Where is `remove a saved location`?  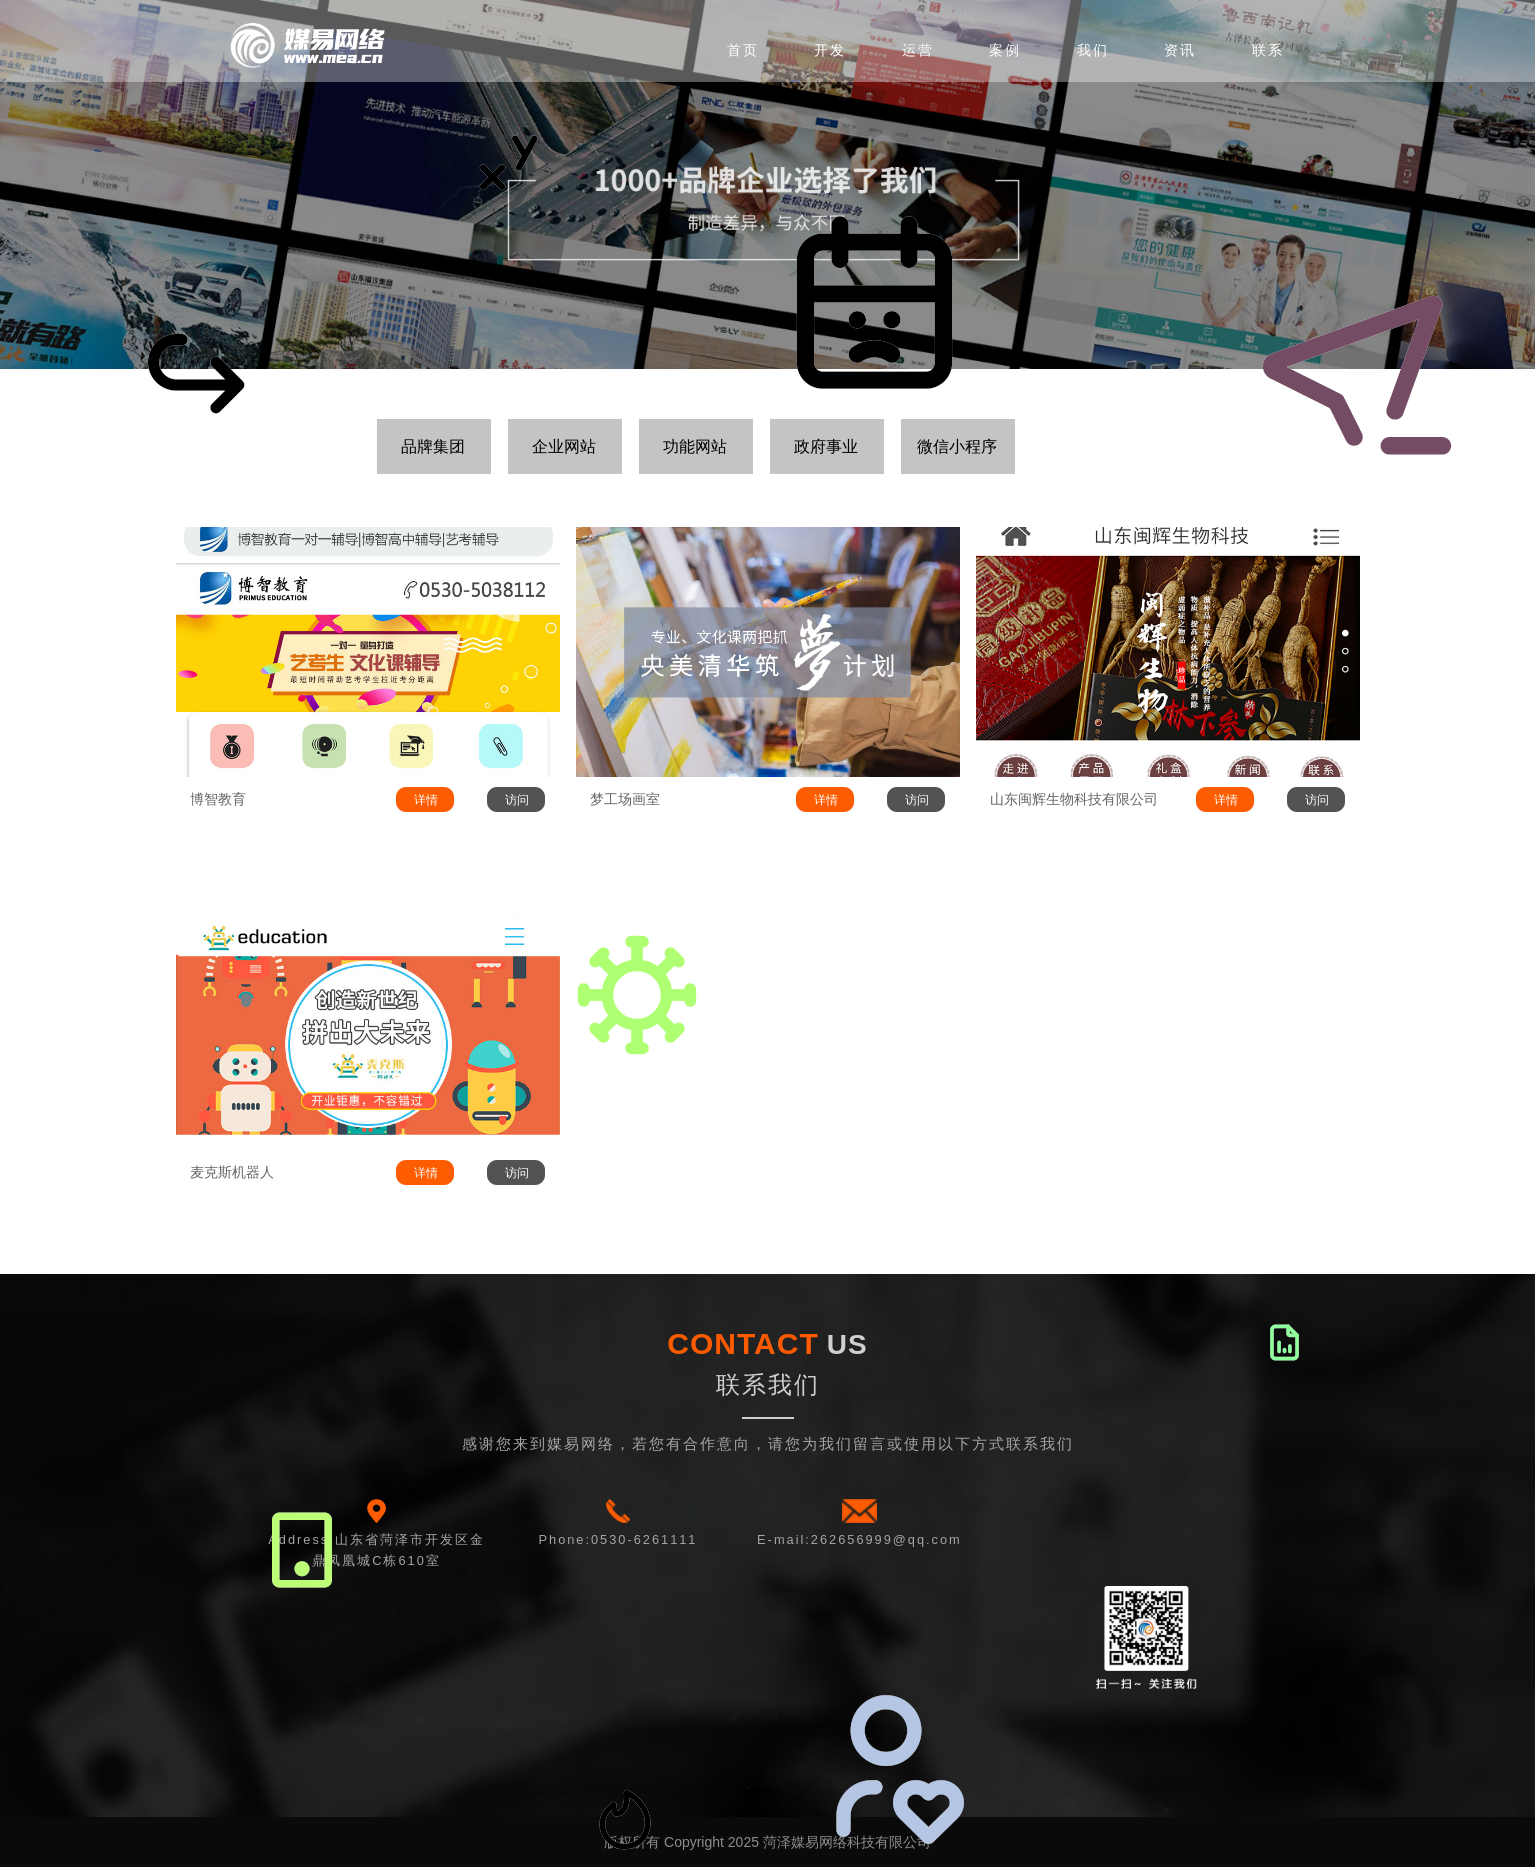
remove a saved location is located at coordinates (1354, 384).